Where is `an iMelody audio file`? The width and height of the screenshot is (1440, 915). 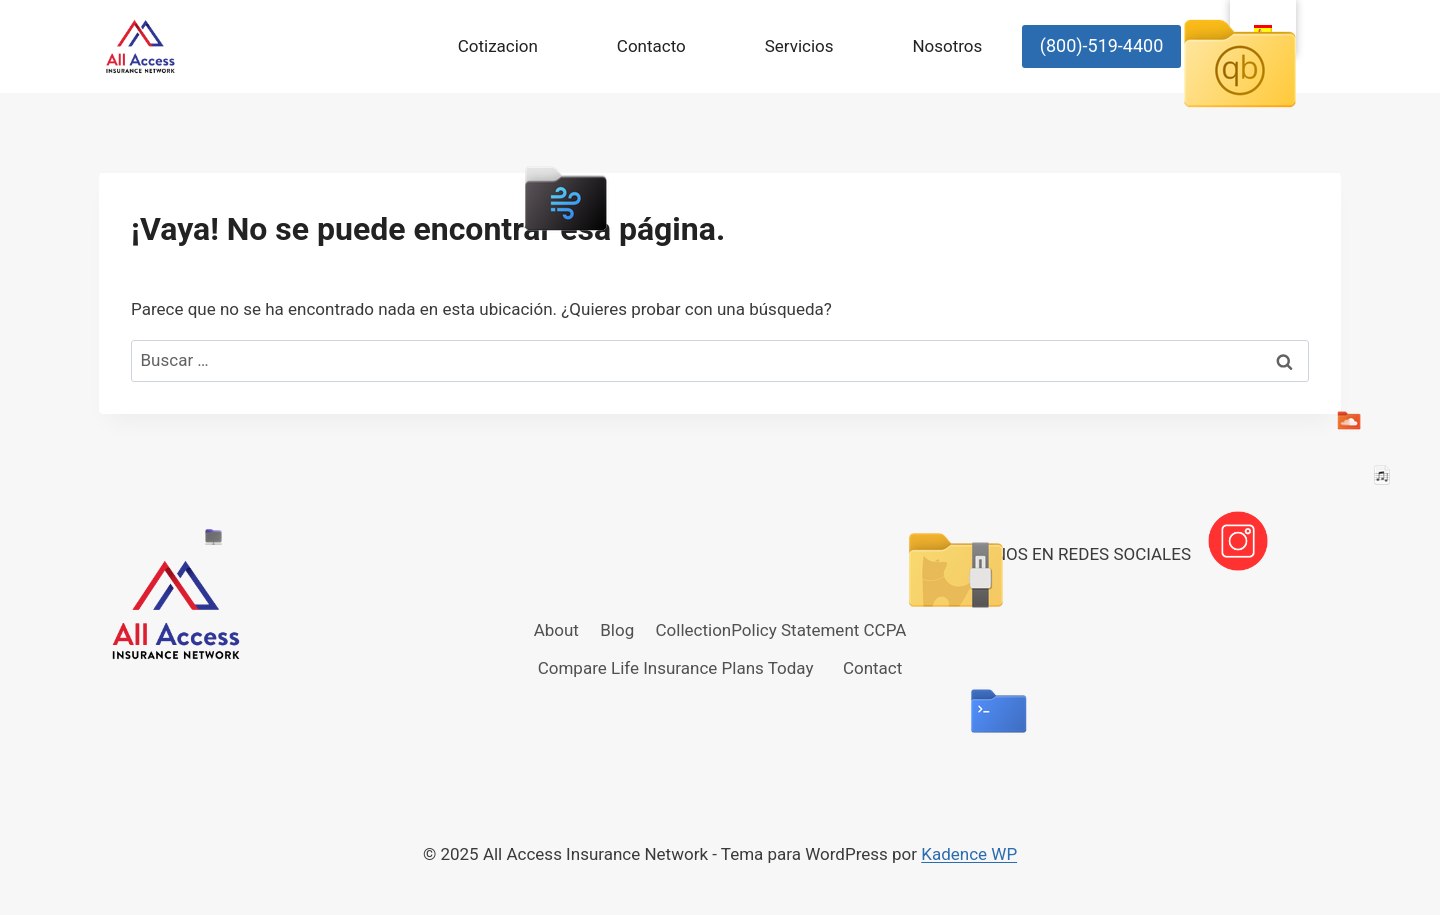 an iMelody audio file is located at coordinates (1382, 475).